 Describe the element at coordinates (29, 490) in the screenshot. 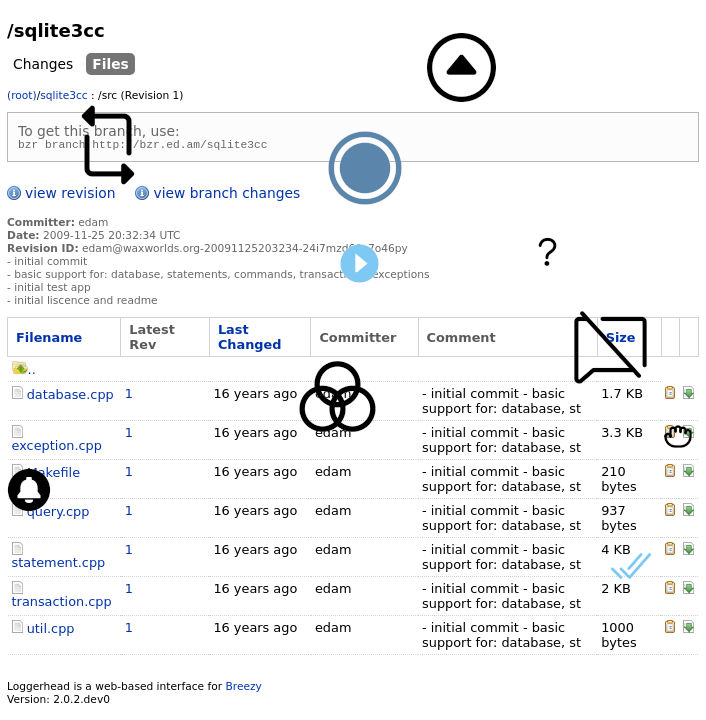

I see `view notifications` at that location.